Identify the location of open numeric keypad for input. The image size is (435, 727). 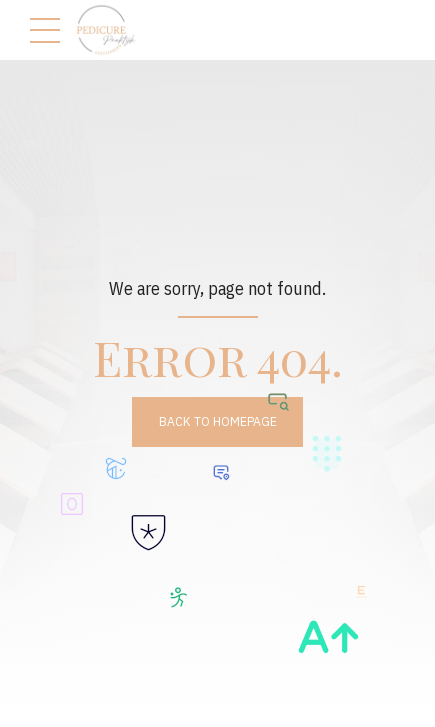
(327, 453).